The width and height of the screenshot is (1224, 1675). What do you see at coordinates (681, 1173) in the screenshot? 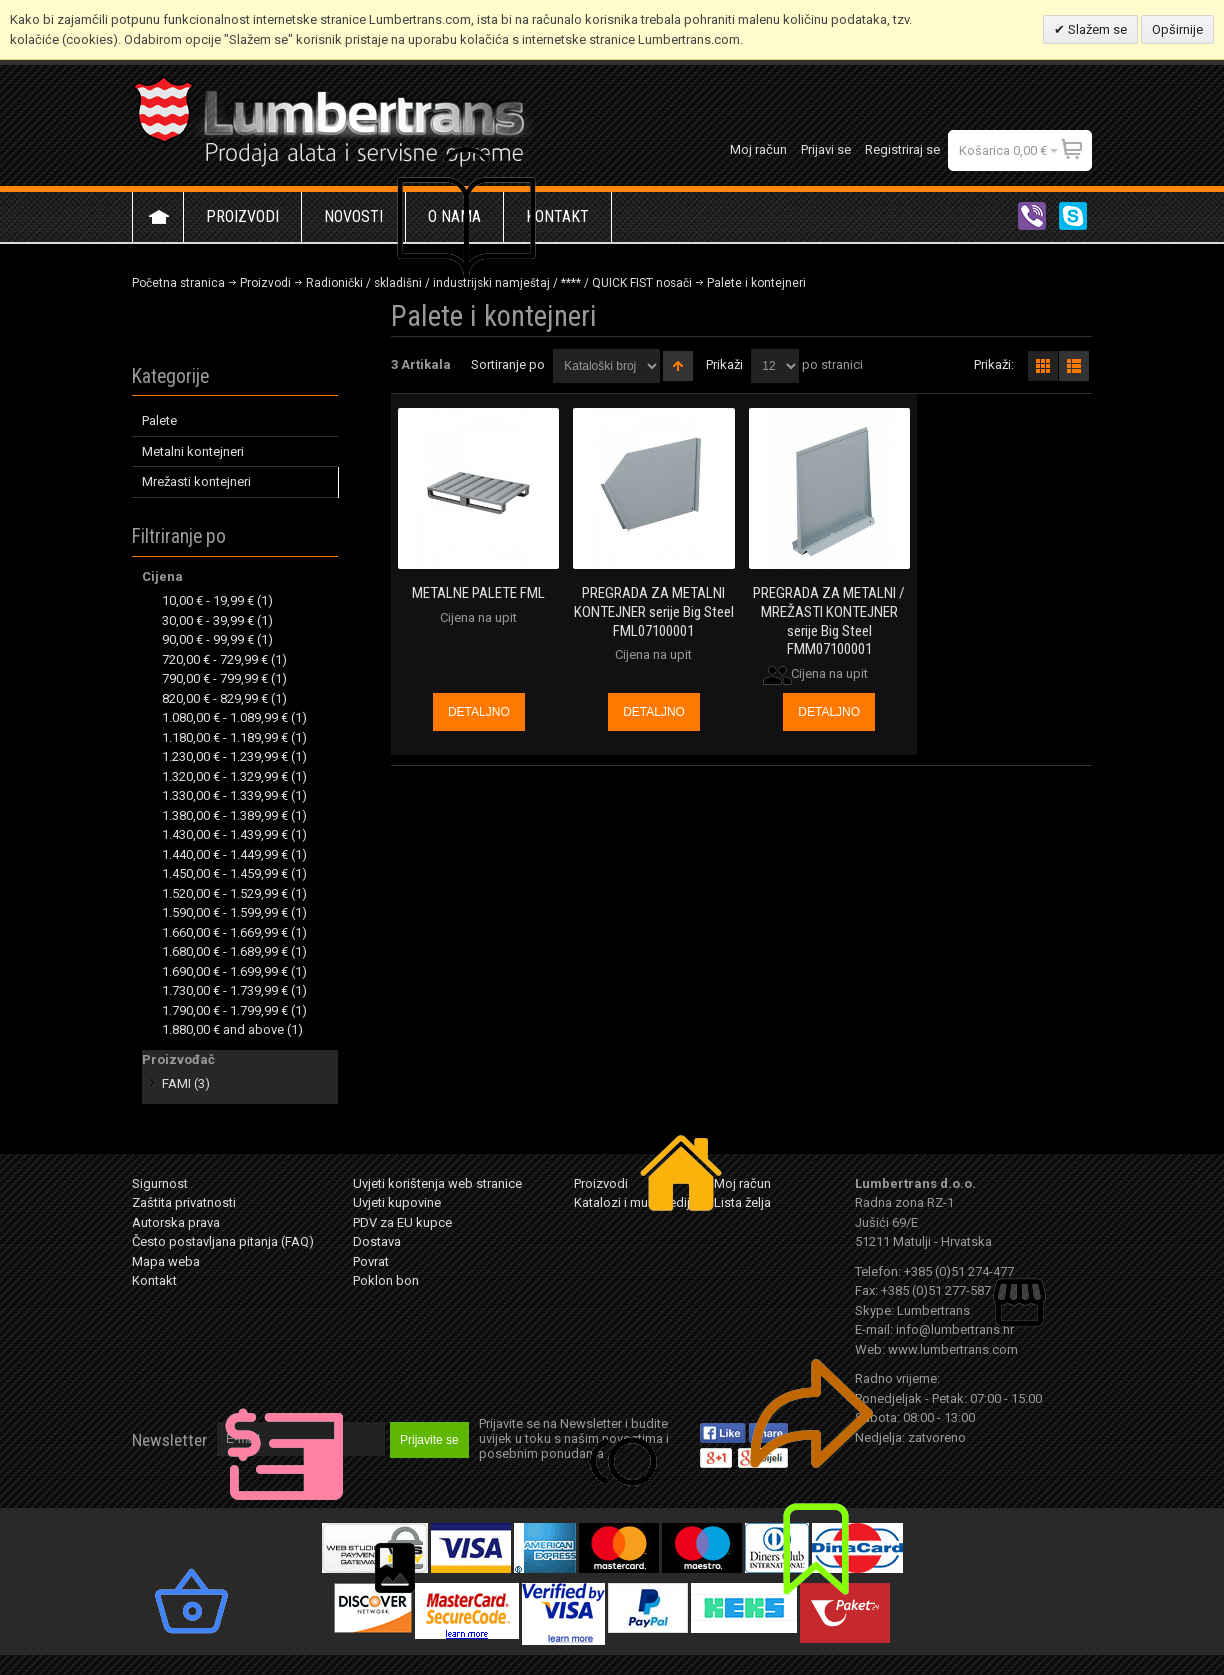
I see `navigate to the home screen` at bounding box center [681, 1173].